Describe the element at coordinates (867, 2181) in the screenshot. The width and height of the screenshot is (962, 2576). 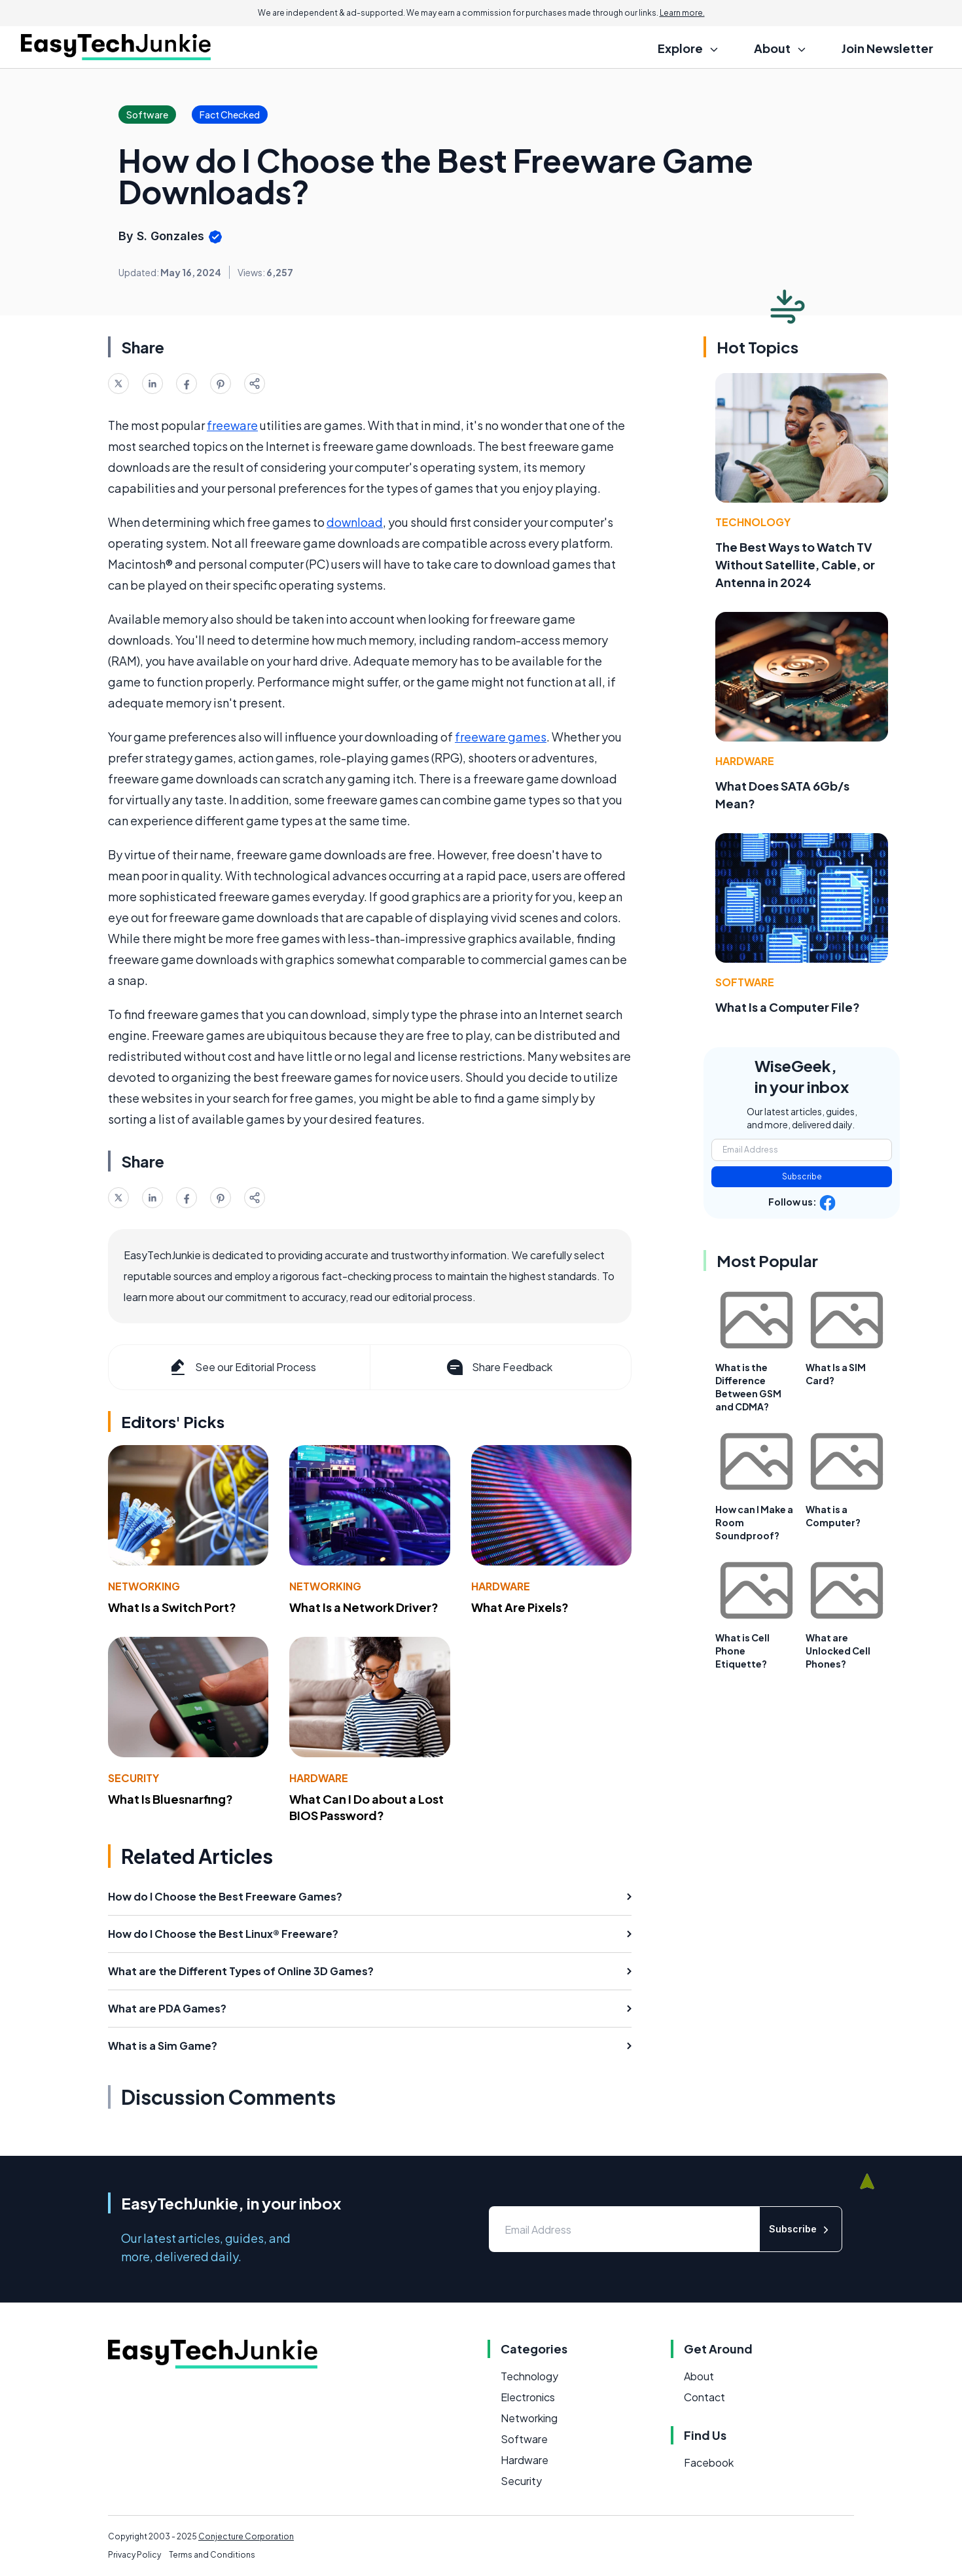
I see `start navigation or get directions` at that location.